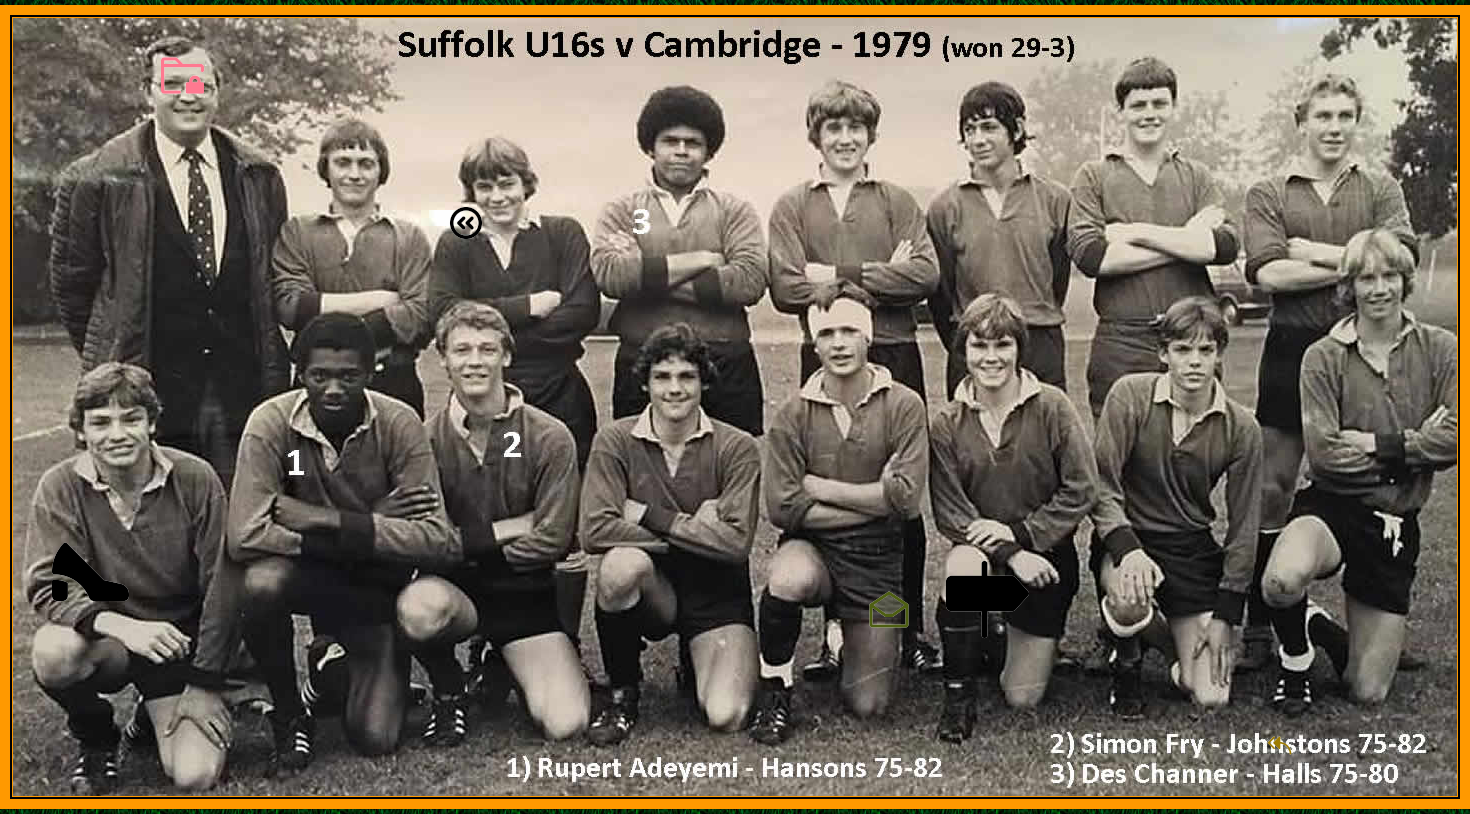 The width and height of the screenshot is (1470, 814). Describe the element at coordinates (984, 599) in the screenshot. I see `navigate to directions or wayfinding` at that location.